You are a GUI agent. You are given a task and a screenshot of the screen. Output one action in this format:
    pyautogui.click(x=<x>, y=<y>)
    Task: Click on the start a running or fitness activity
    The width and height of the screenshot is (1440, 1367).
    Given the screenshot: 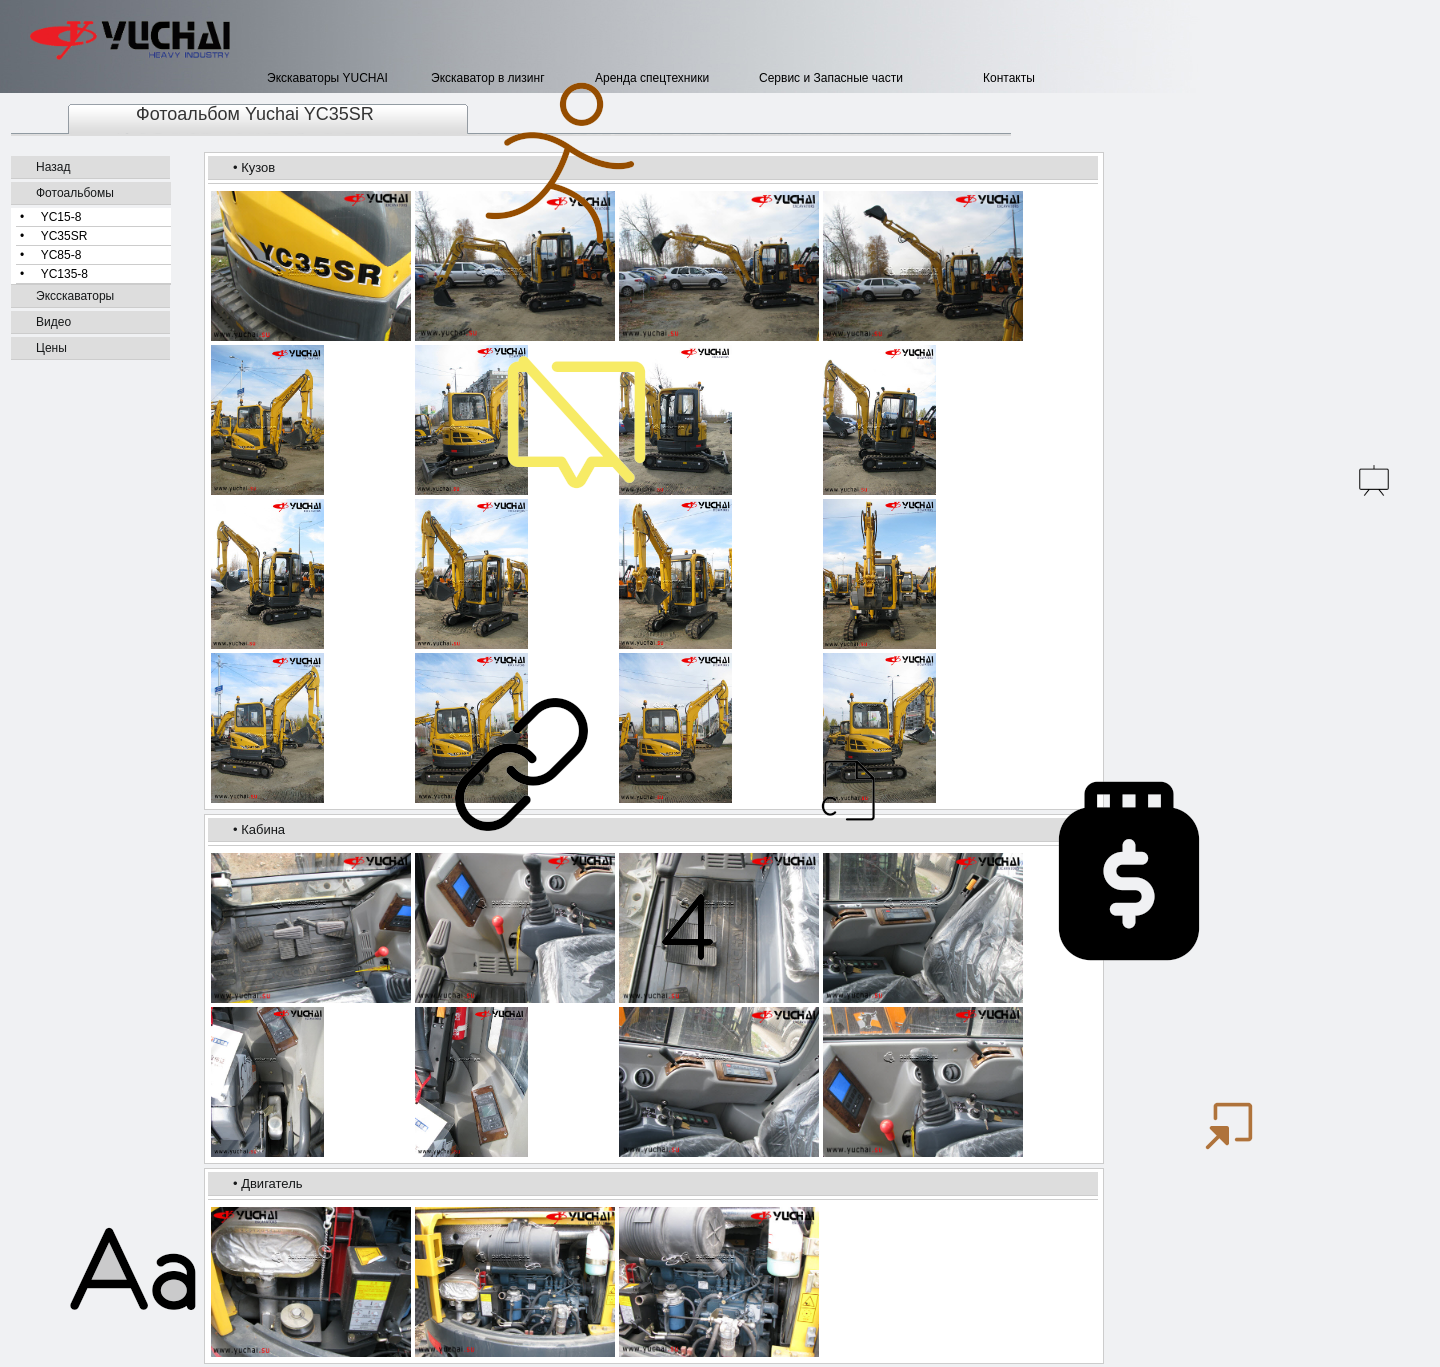 What is the action you would take?
    pyautogui.click(x=563, y=160)
    